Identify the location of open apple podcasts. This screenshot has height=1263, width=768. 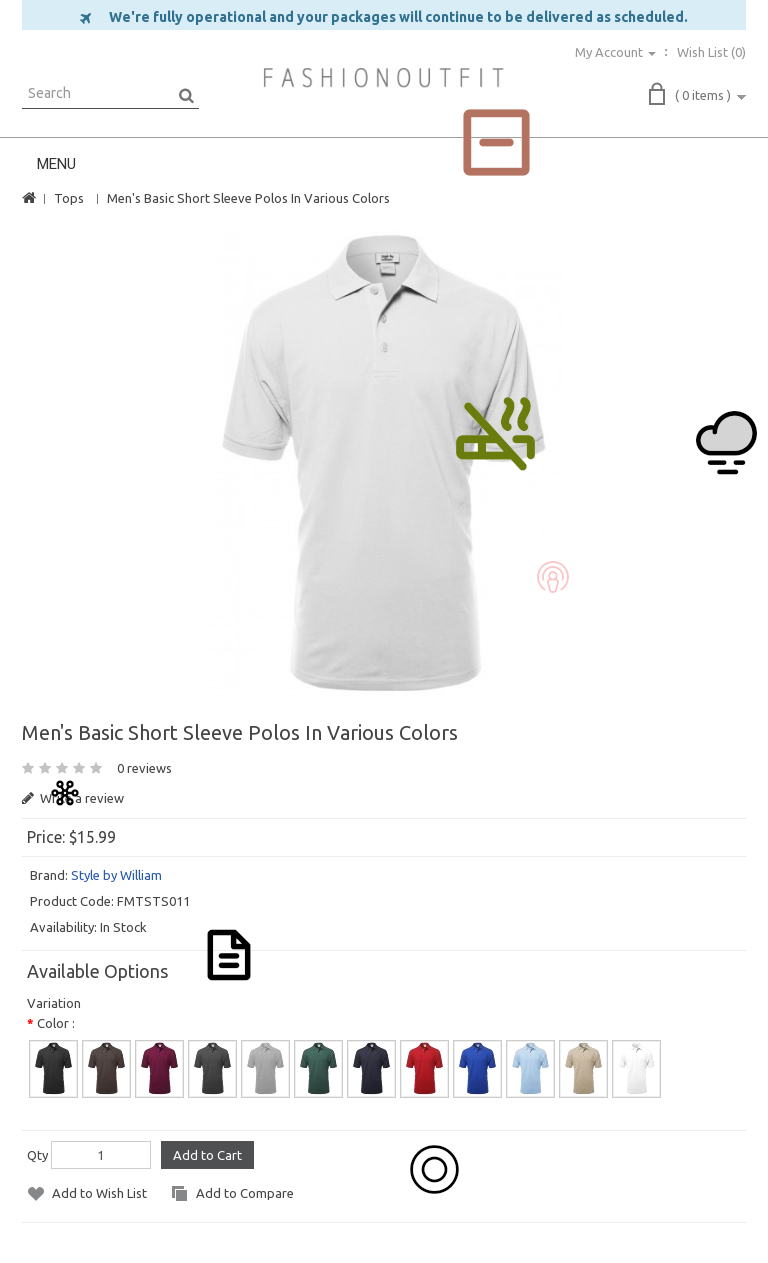
(553, 577).